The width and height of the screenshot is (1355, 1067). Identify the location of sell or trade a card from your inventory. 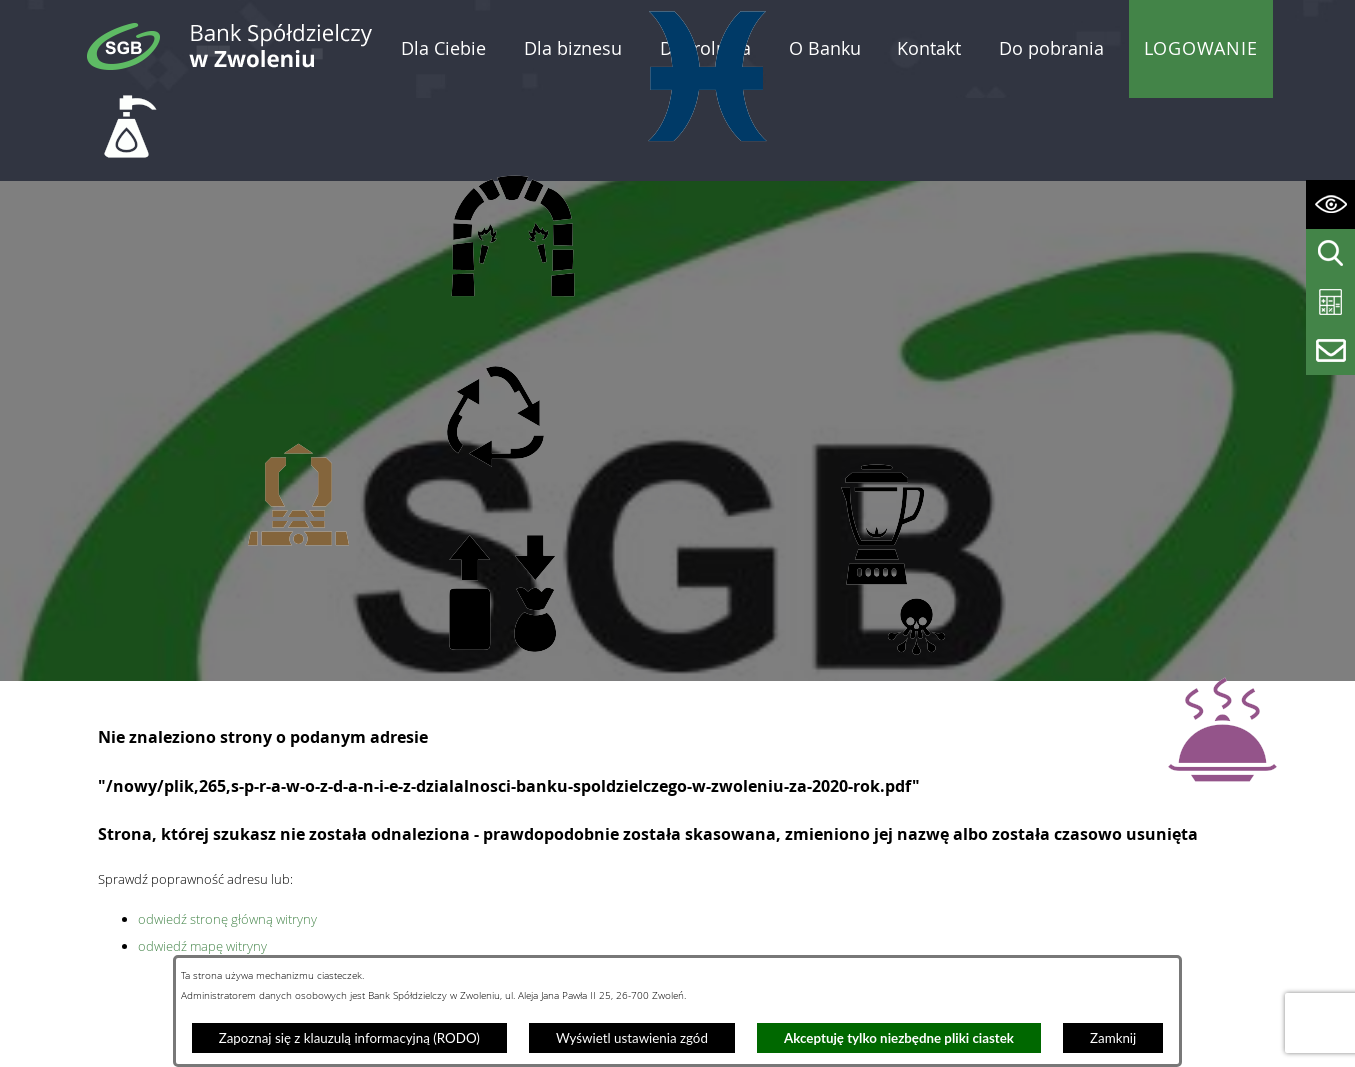
(502, 592).